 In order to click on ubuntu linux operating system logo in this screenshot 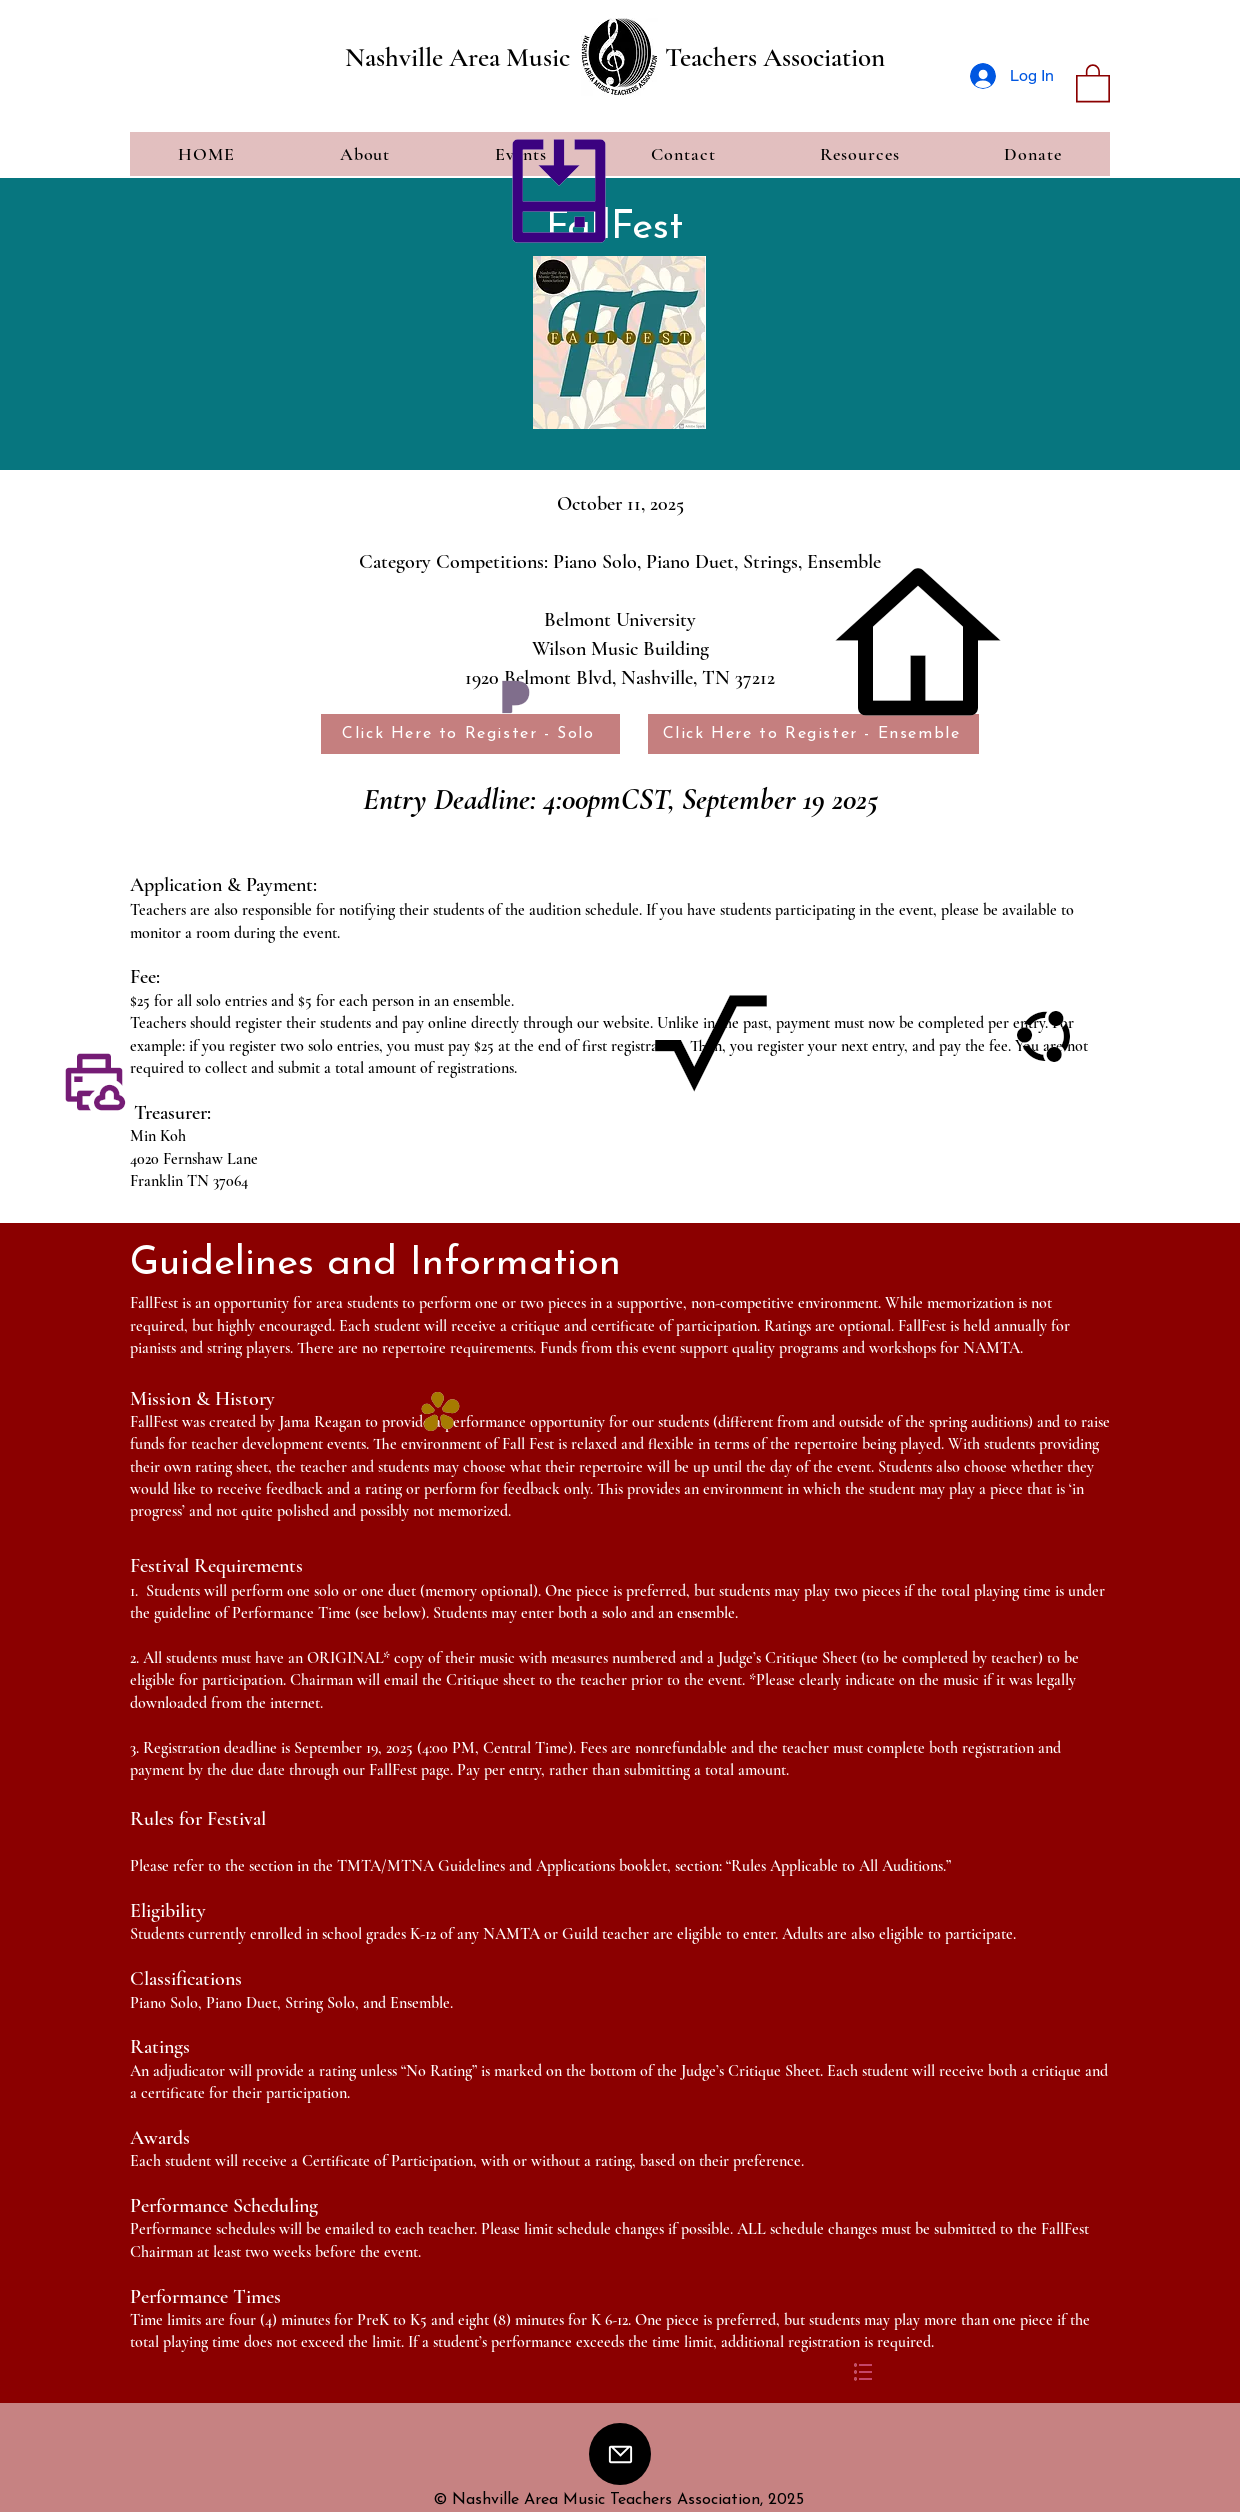, I will do `click(1043, 1036)`.